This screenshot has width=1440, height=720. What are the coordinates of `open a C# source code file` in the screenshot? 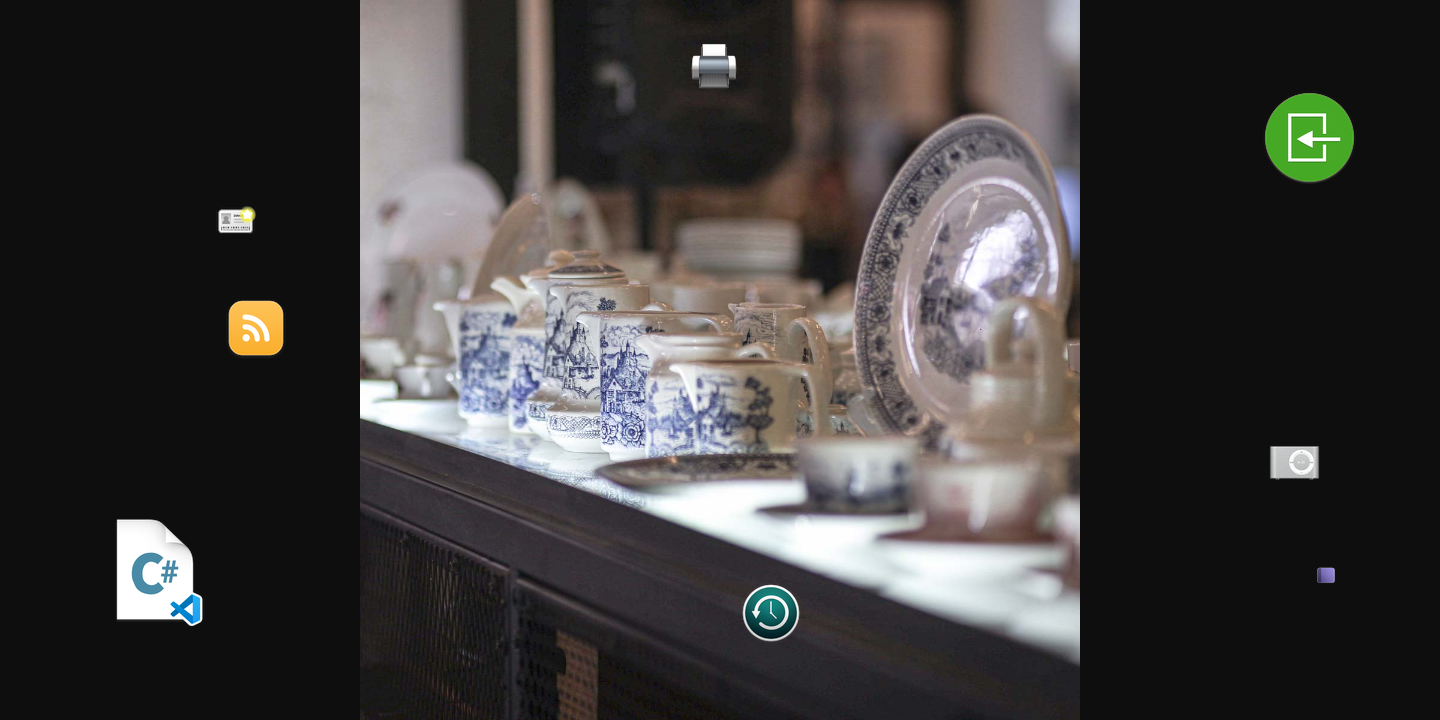 It's located at (155, 572).